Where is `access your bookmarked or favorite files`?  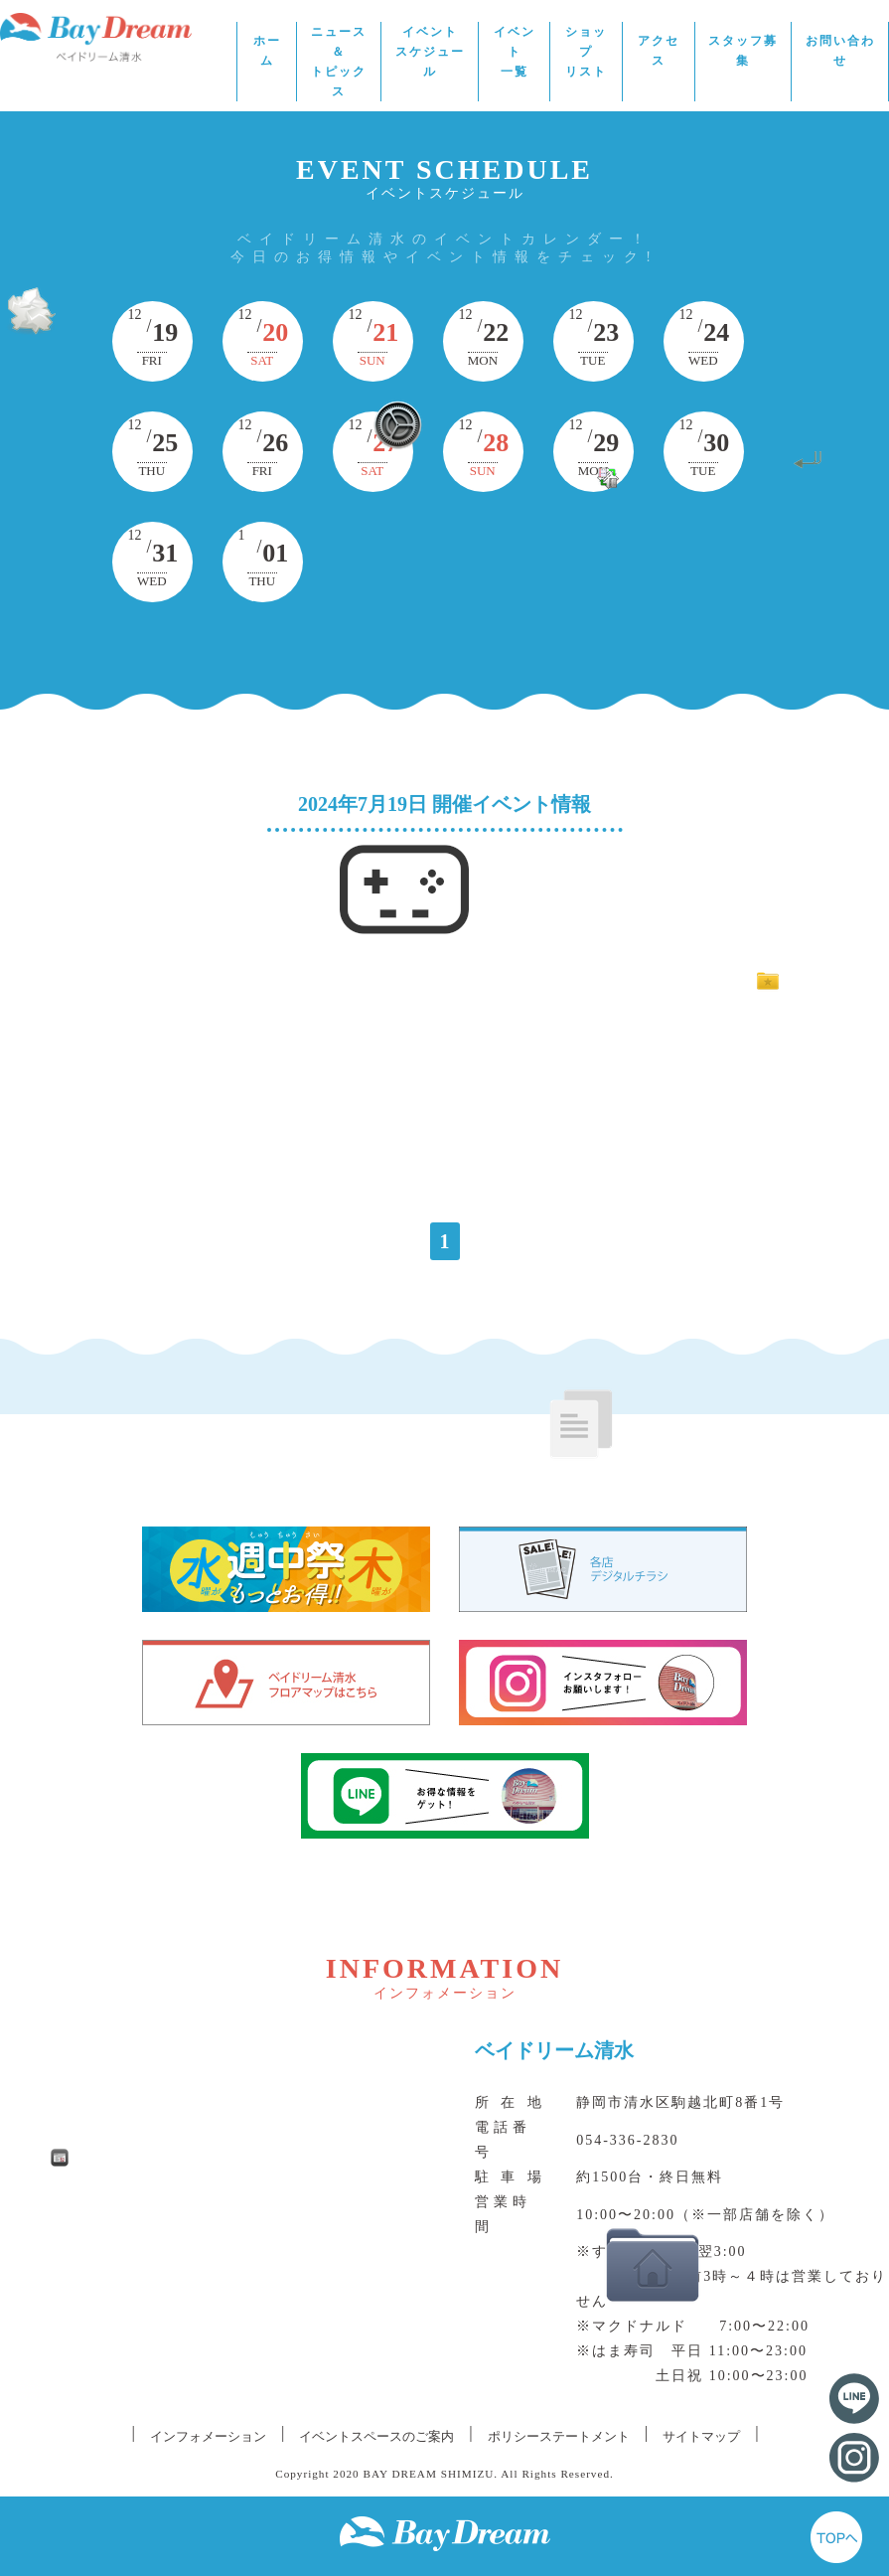
access your bookmarked or favorite files is located at coordinates (768, 981).